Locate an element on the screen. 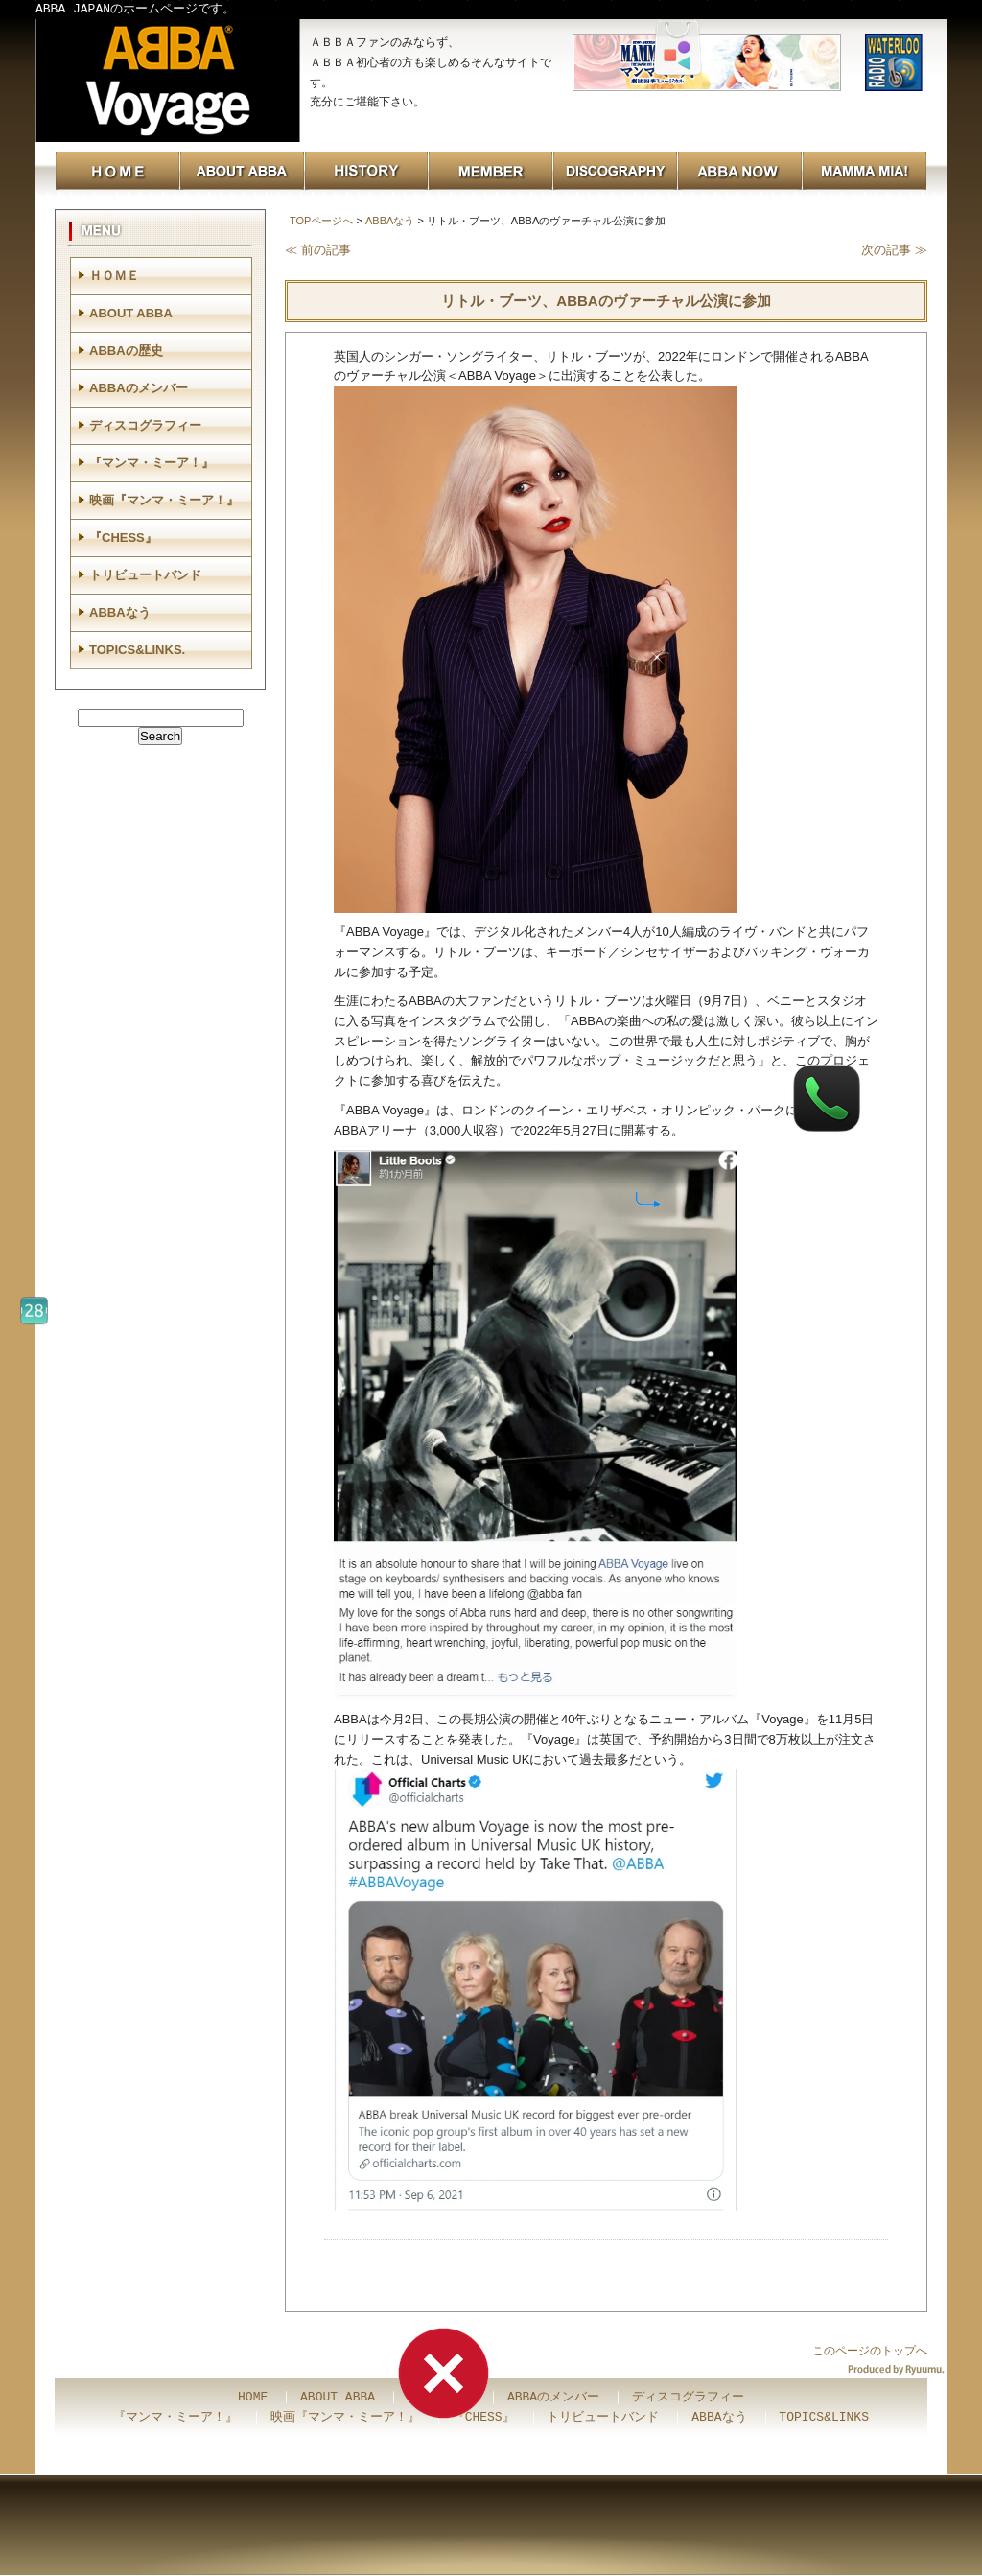 Image resolution: width=982 pixels, height=2576 pixels. open the calendar app is located at coordinates (34, 1310).